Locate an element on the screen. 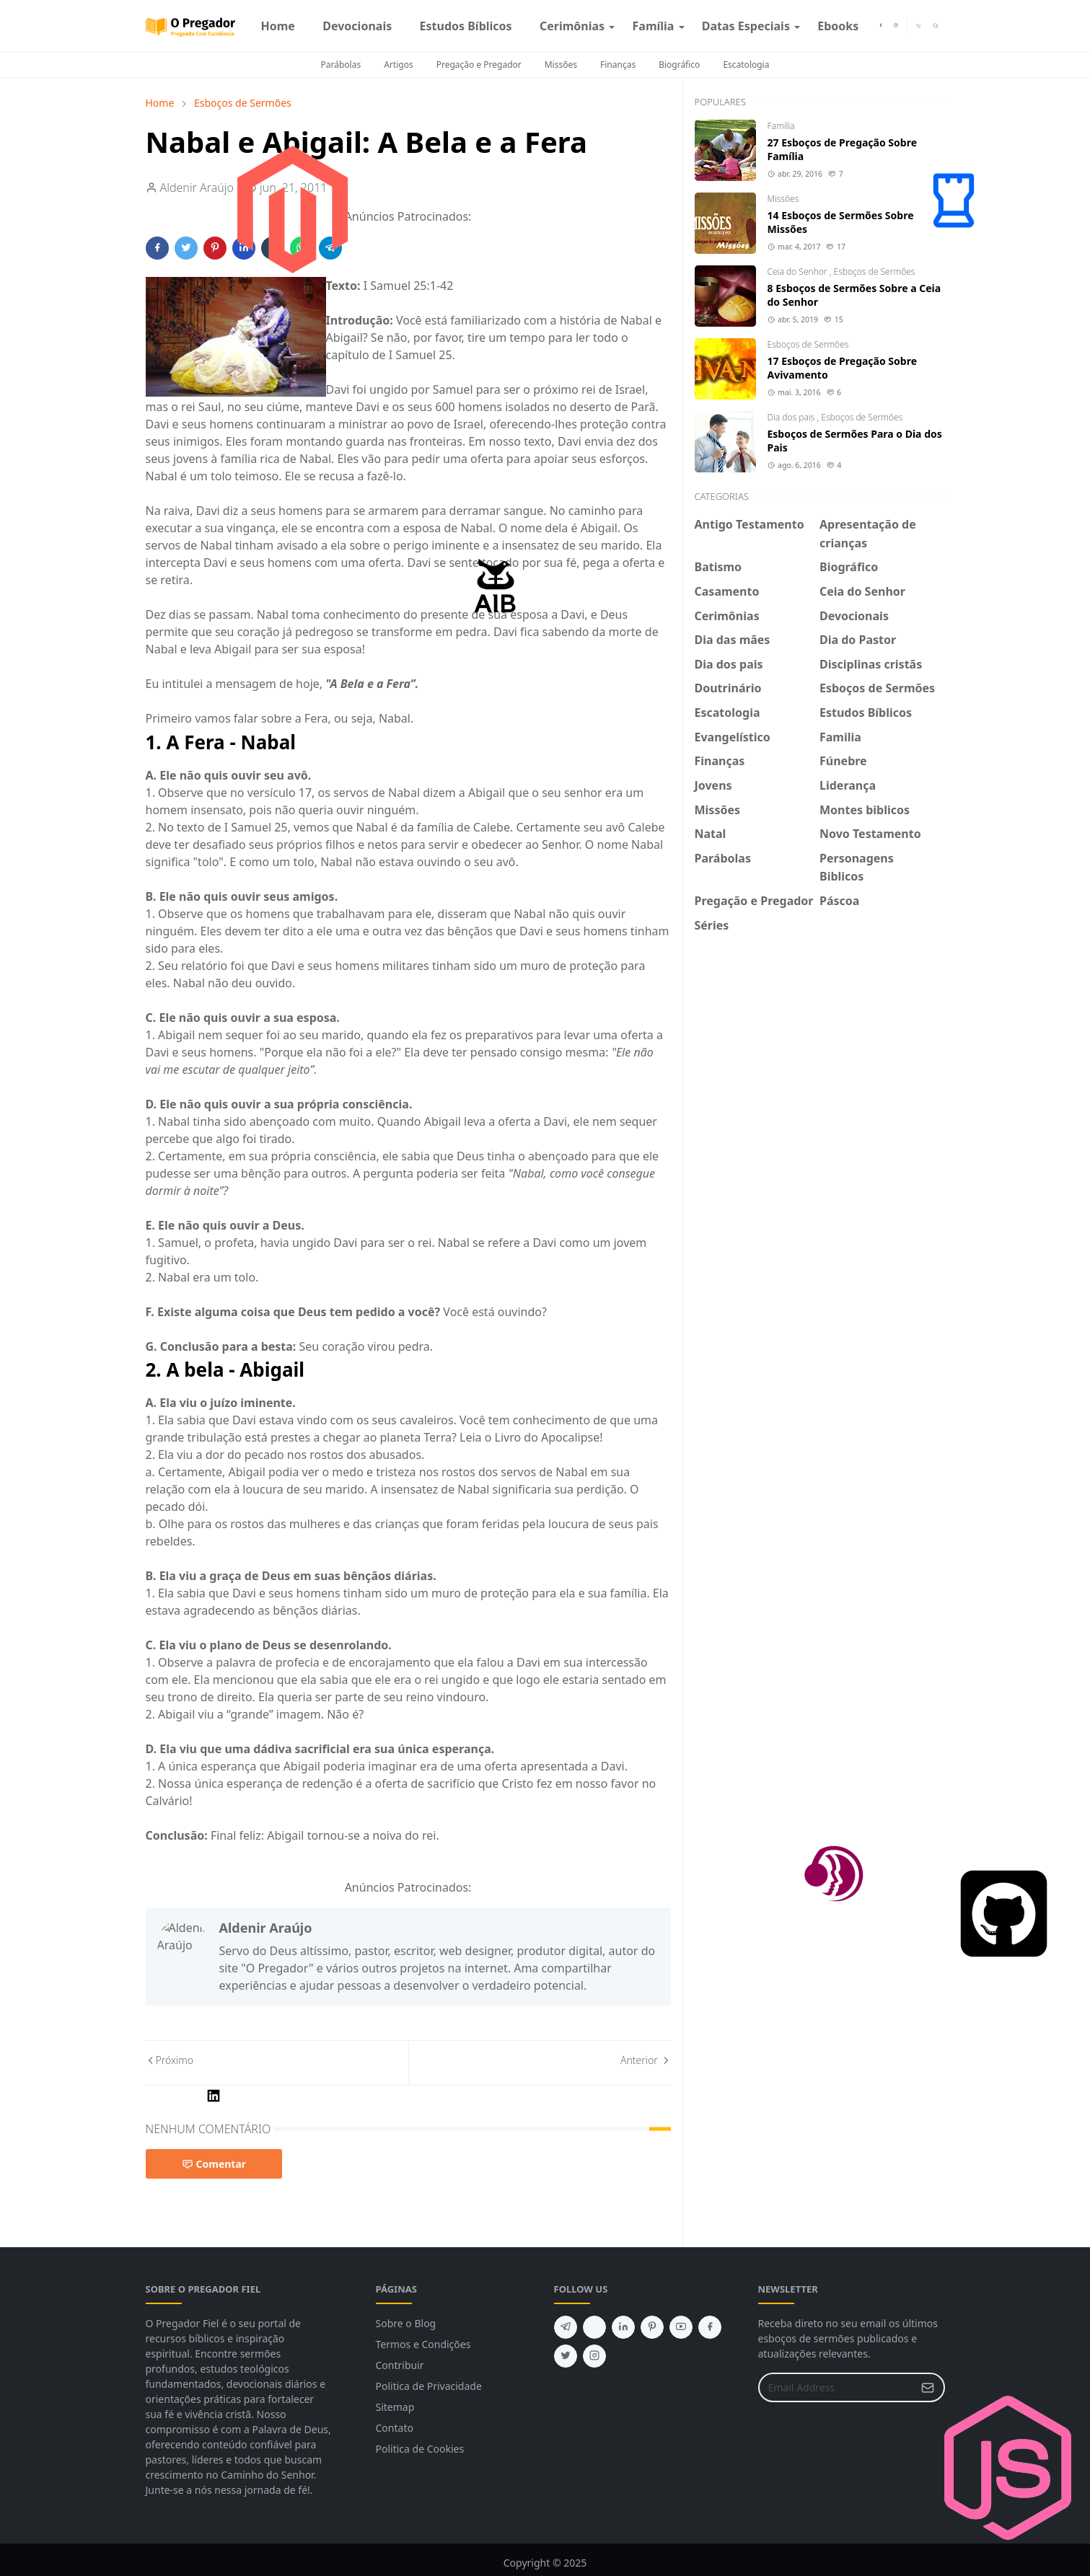  AIB (Allied Irish Banks) logo is located at coordinates (495, 586).